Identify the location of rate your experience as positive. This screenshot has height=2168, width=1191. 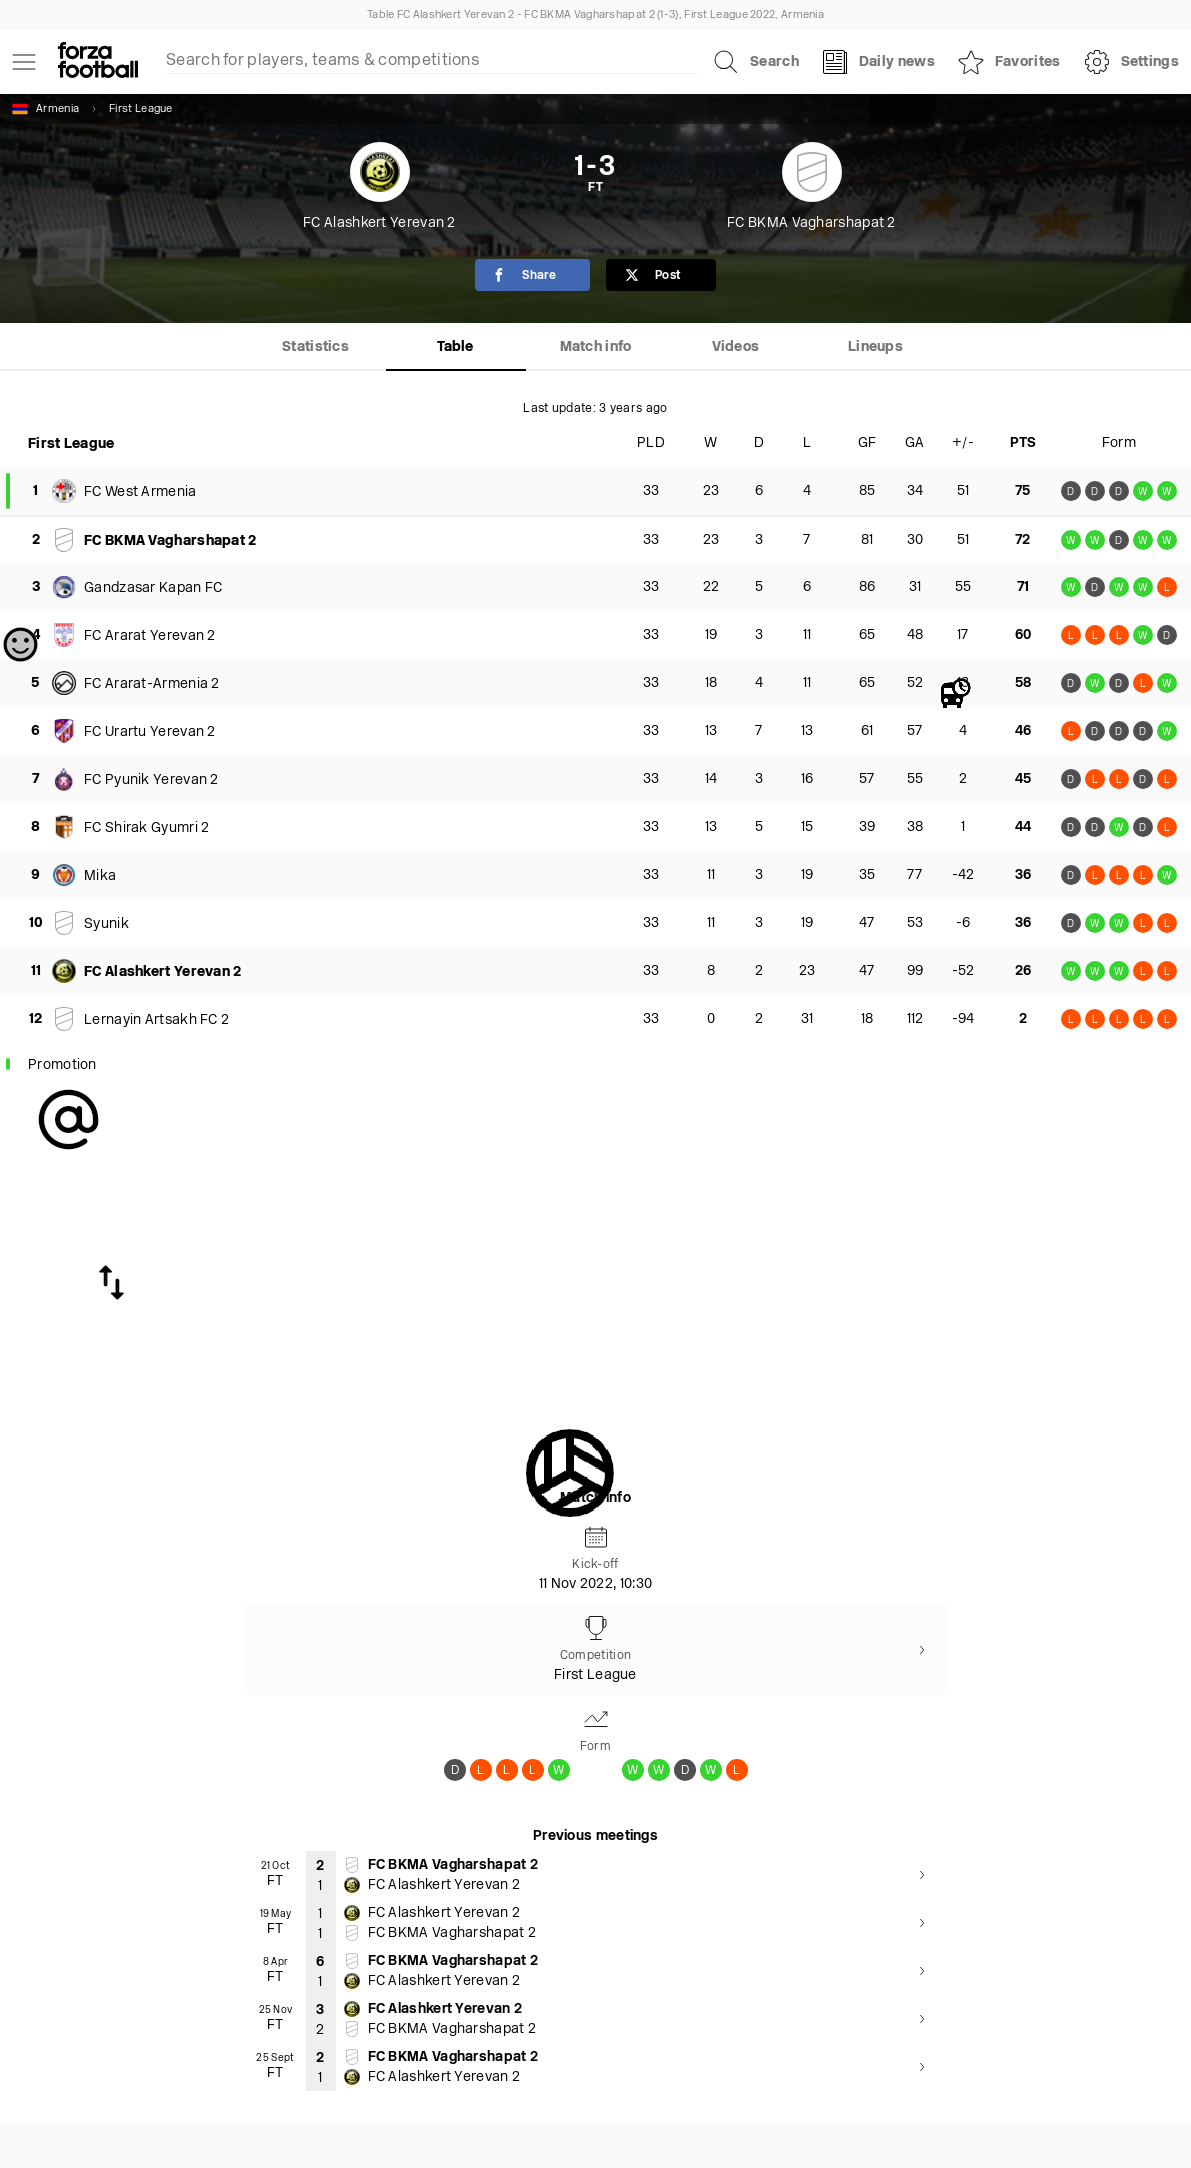
(20, 644).